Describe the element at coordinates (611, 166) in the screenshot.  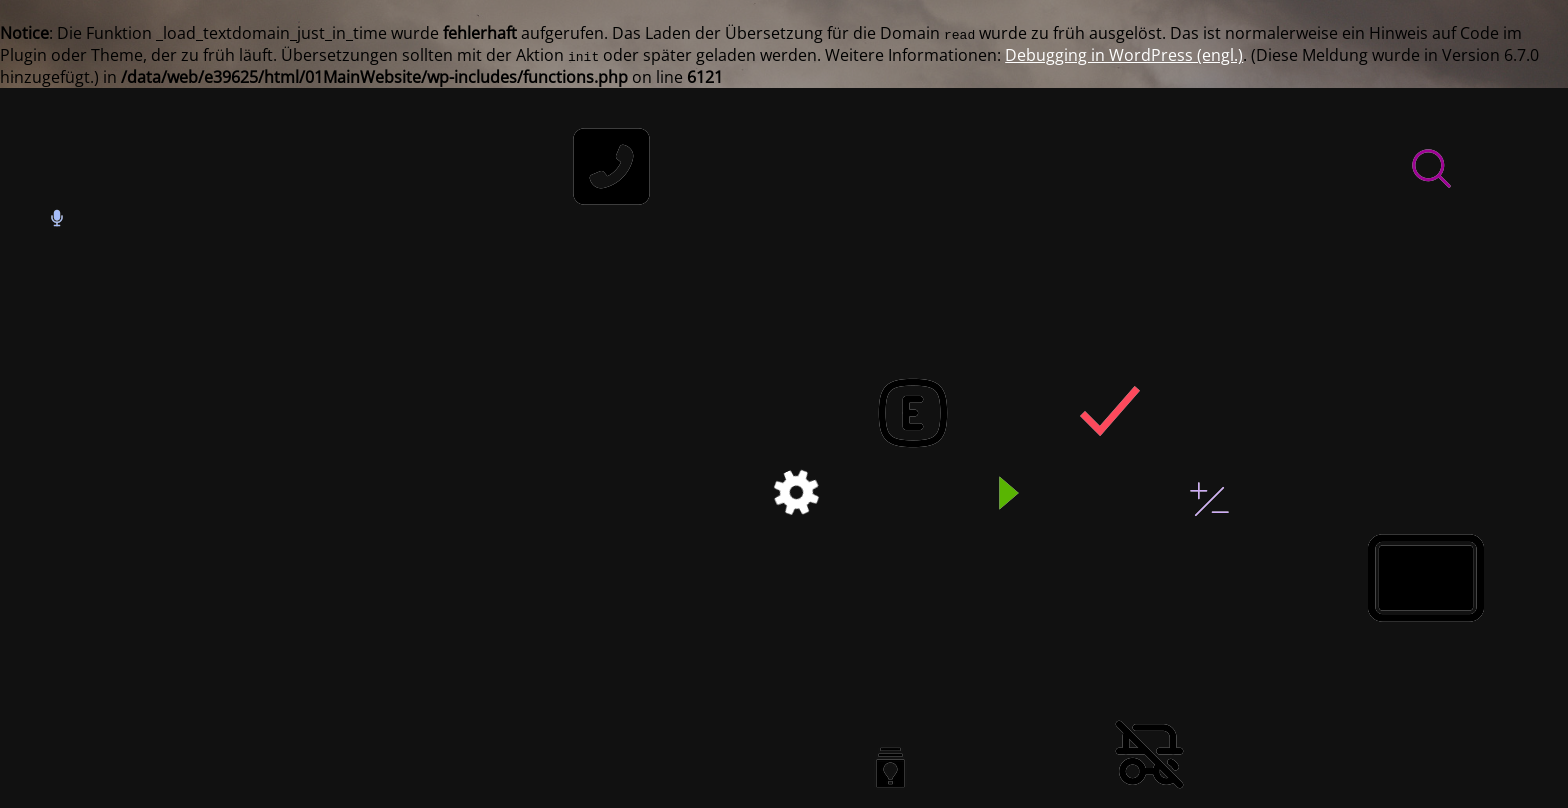
I see `make or receive a phone call` at that location.